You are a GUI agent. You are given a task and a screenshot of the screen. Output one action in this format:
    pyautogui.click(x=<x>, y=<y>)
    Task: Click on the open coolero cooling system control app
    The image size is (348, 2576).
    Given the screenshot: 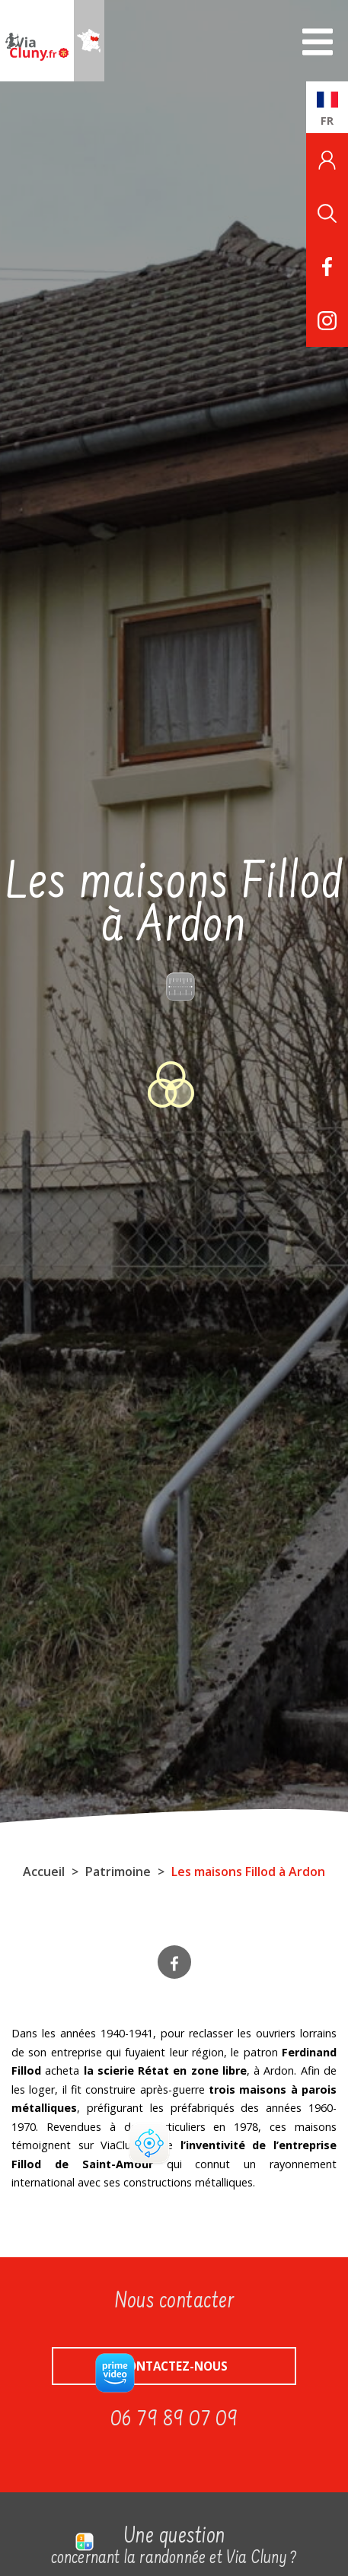 What is the action you would take?
    pyautogui.click(x=149, y=2143)
    